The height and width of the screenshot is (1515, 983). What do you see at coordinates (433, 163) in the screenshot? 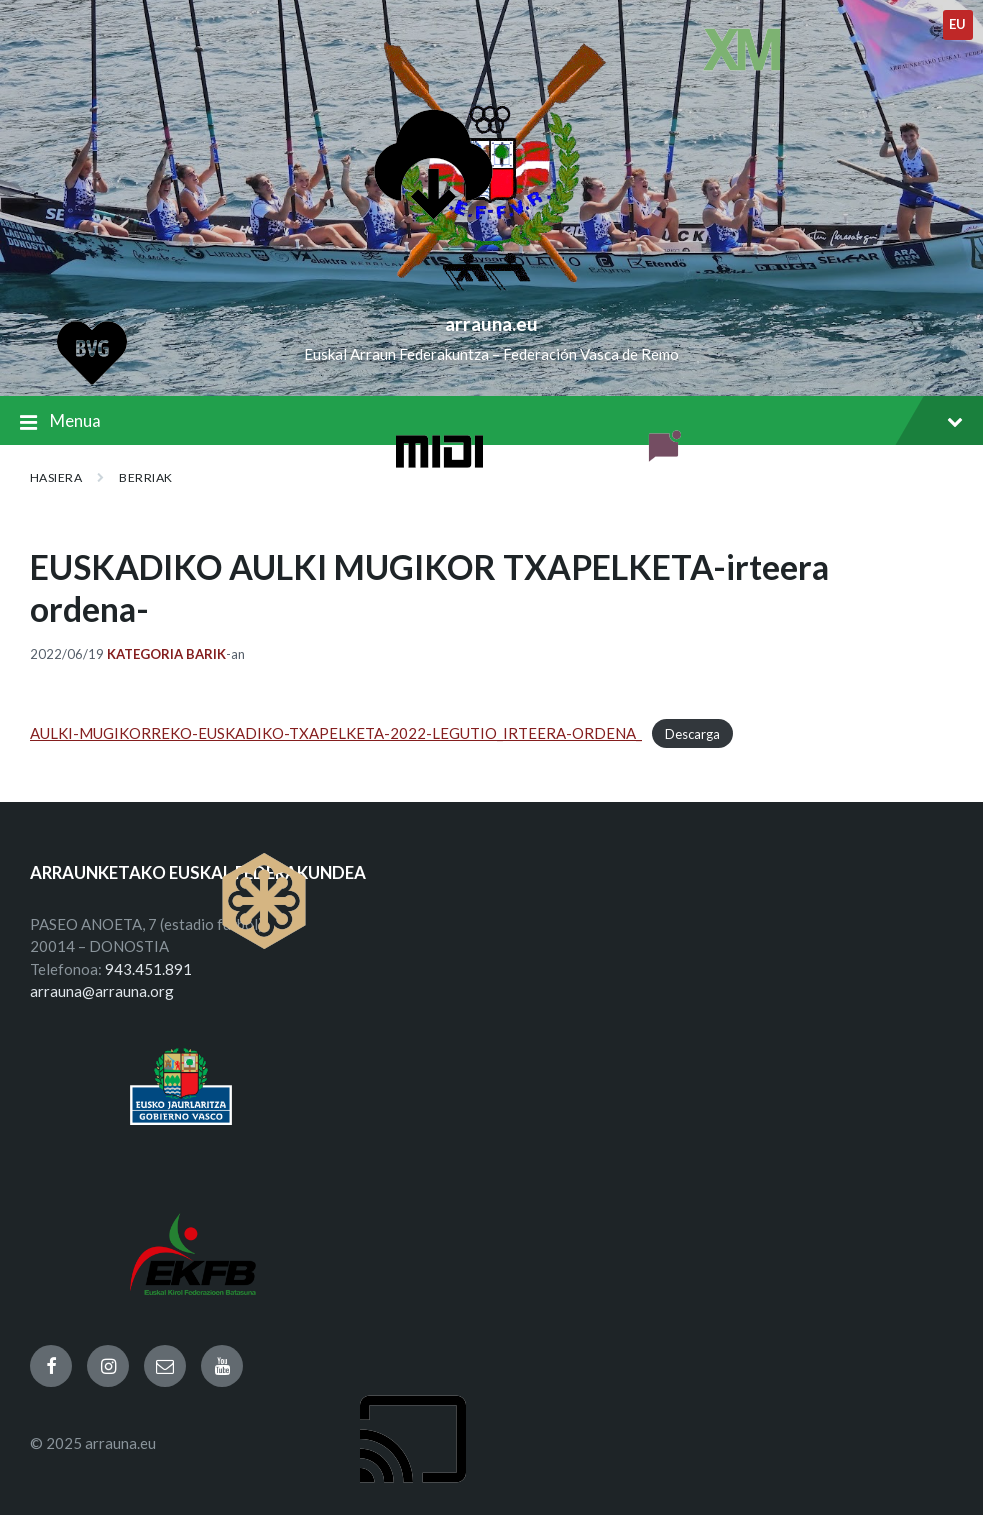
I see `download file from cloud storage` at bounding box center [433, 163].